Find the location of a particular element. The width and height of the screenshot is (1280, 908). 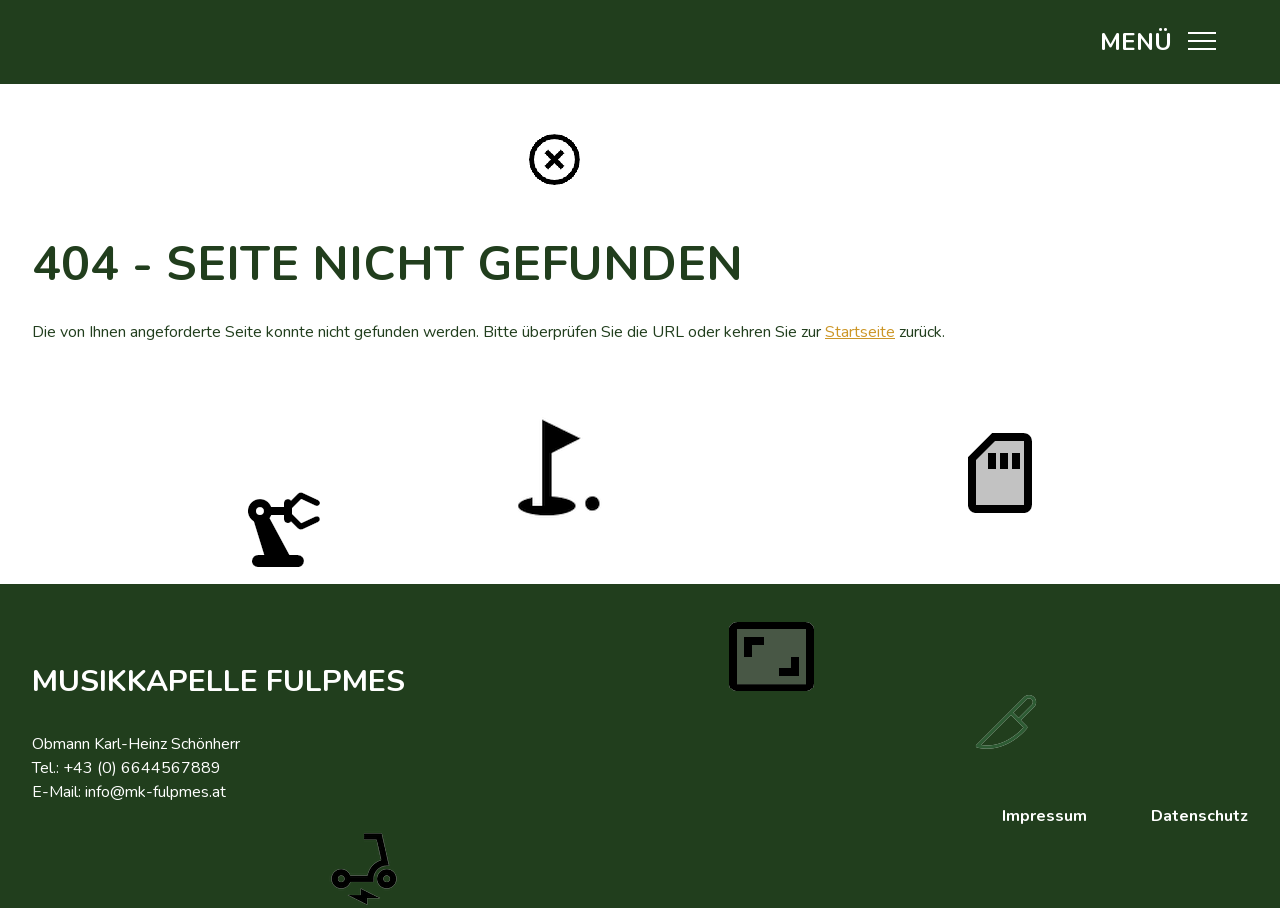

adjust aspect ratio settings is located at coordinates (771, 656).